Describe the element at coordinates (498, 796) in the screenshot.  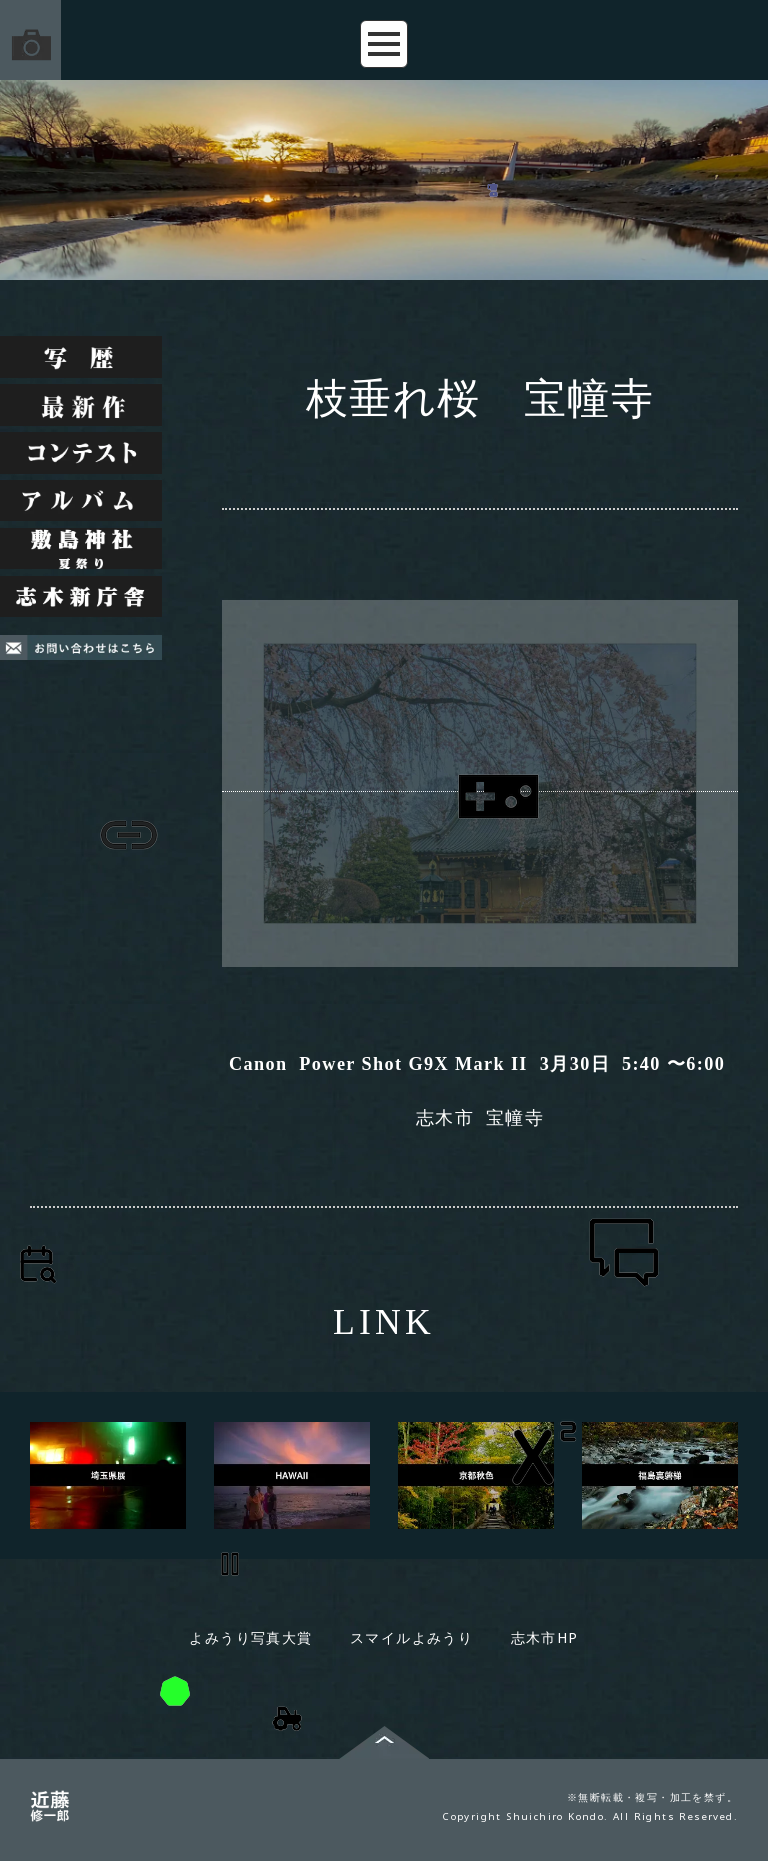
I see `access gaming features or settings` at that location.